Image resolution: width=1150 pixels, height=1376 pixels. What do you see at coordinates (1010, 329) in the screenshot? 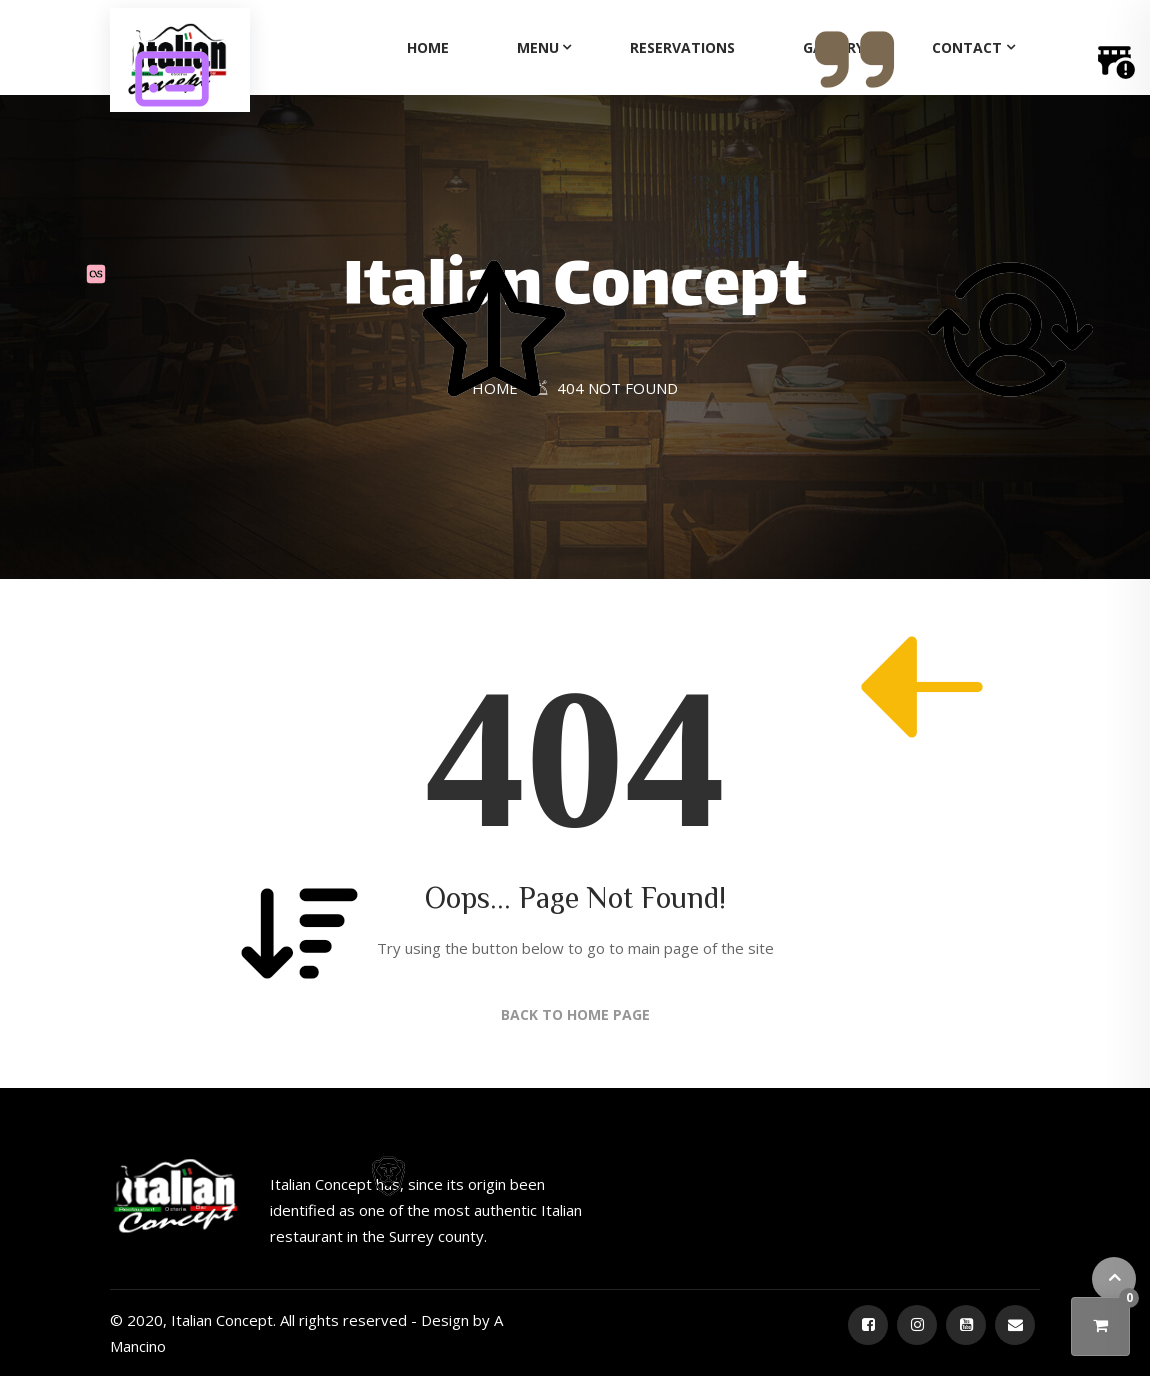
I see `switch between user accounts` at bounding box center [1010, 329].